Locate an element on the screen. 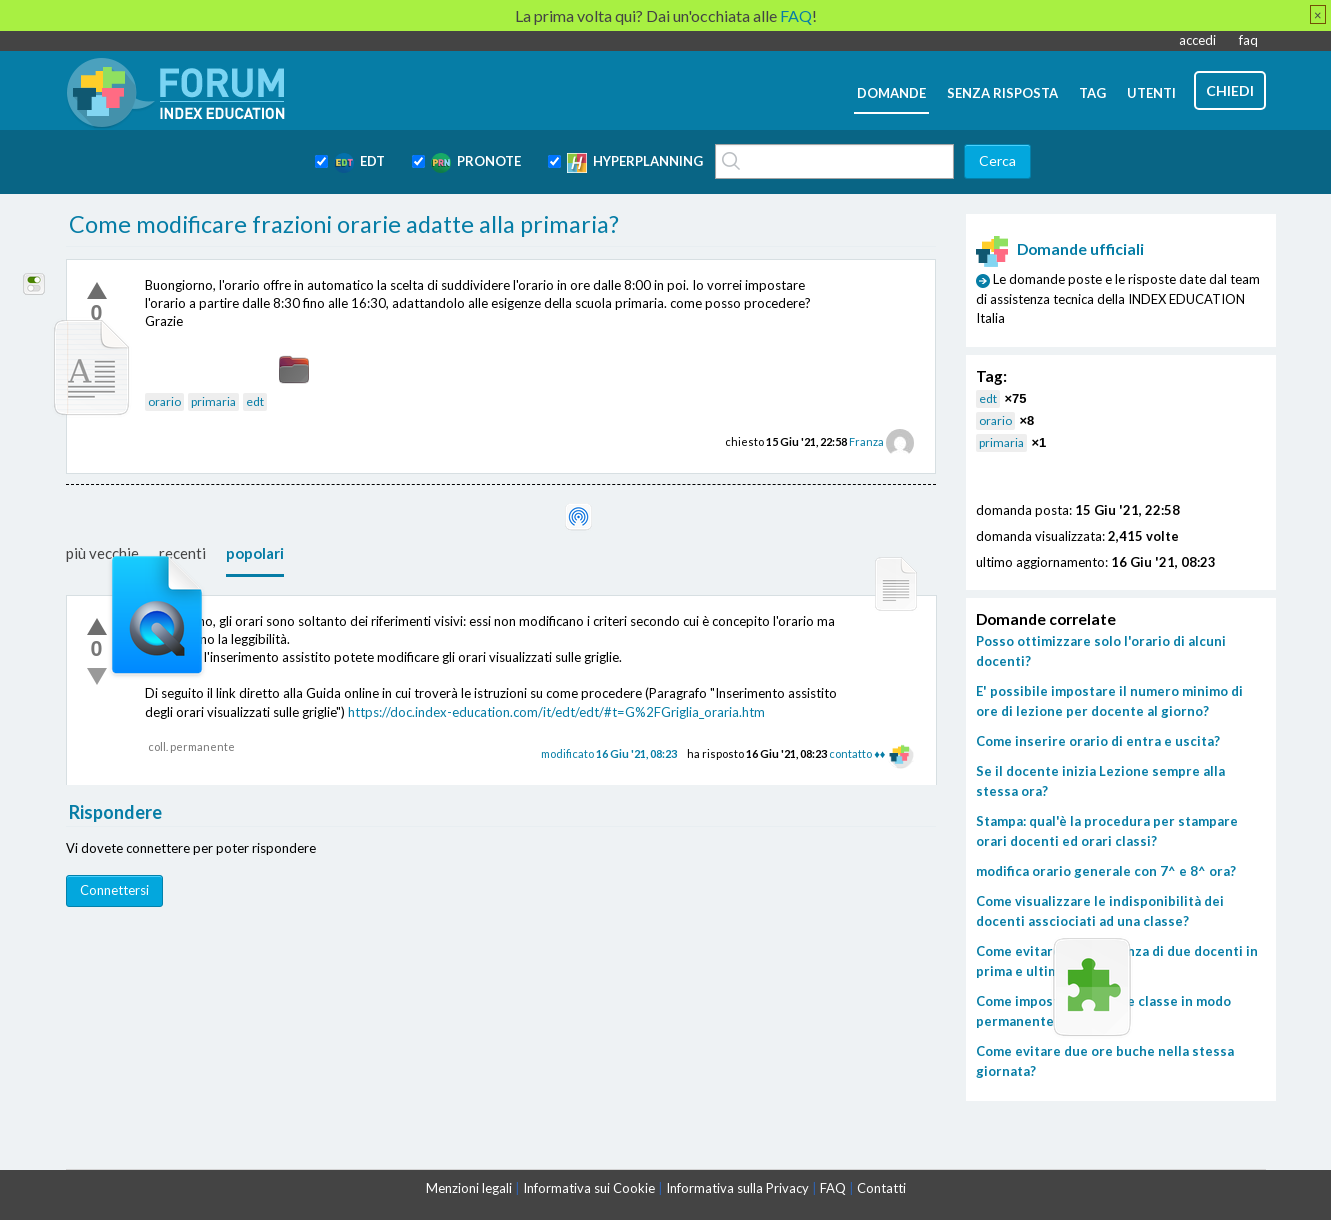 This screenshot has width=1331, height=1220. browser extension or add-on installer file is located at coordinates (1092, 987).